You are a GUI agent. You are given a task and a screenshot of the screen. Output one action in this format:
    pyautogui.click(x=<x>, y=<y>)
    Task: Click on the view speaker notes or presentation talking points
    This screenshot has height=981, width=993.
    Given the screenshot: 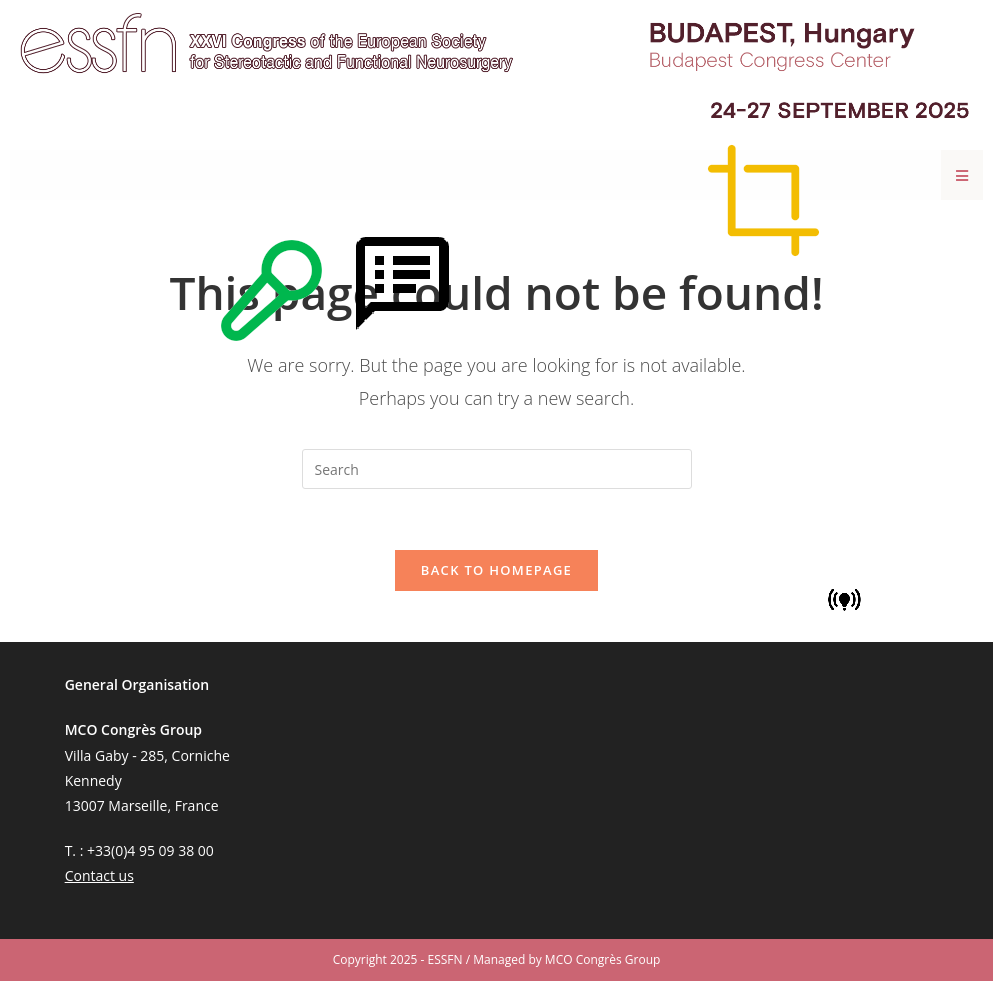 What is the action you would take?
    pyautogui.click(x=402, y=283)
    